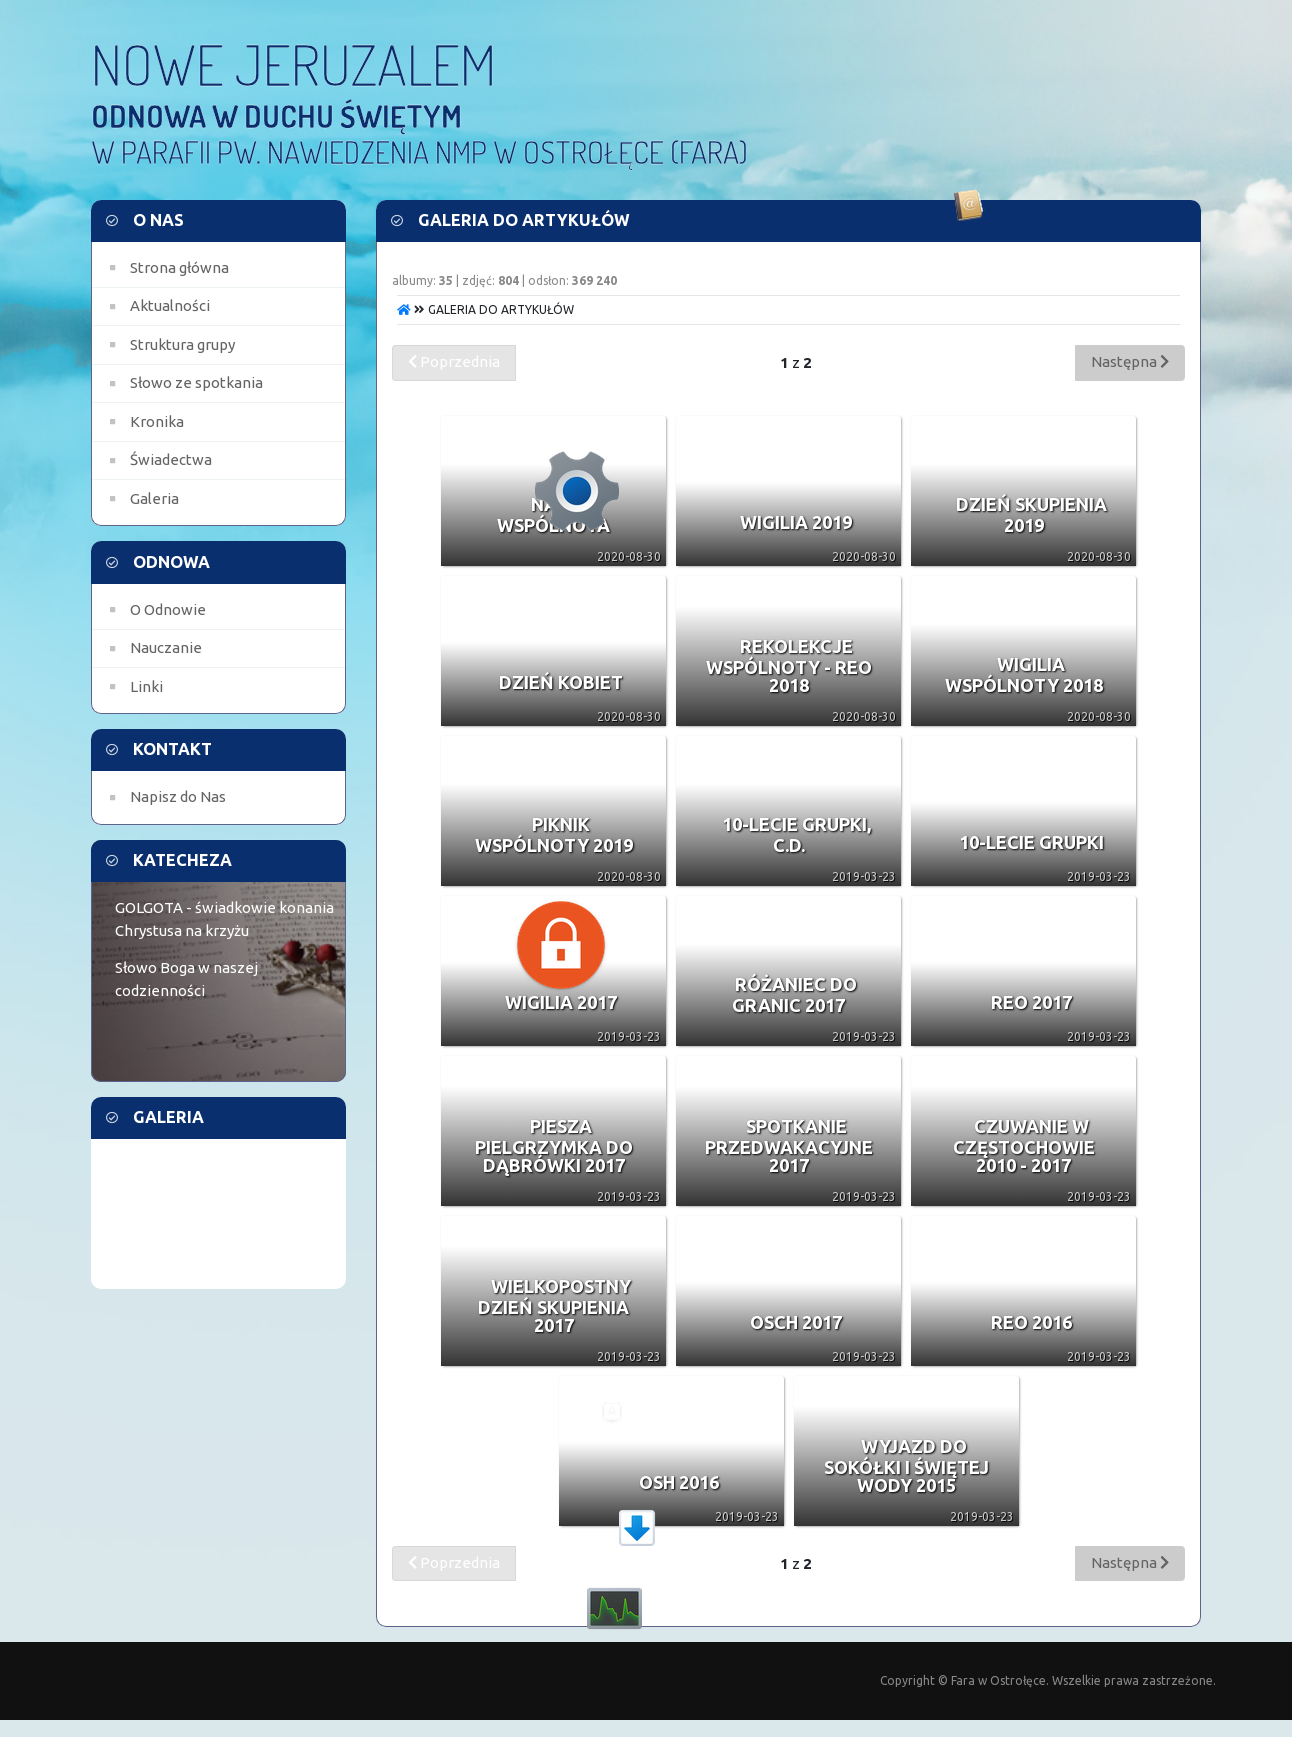 This screenshot has width=1292, height=1737. I want to click on open contacts or address book, so click(968, 205).